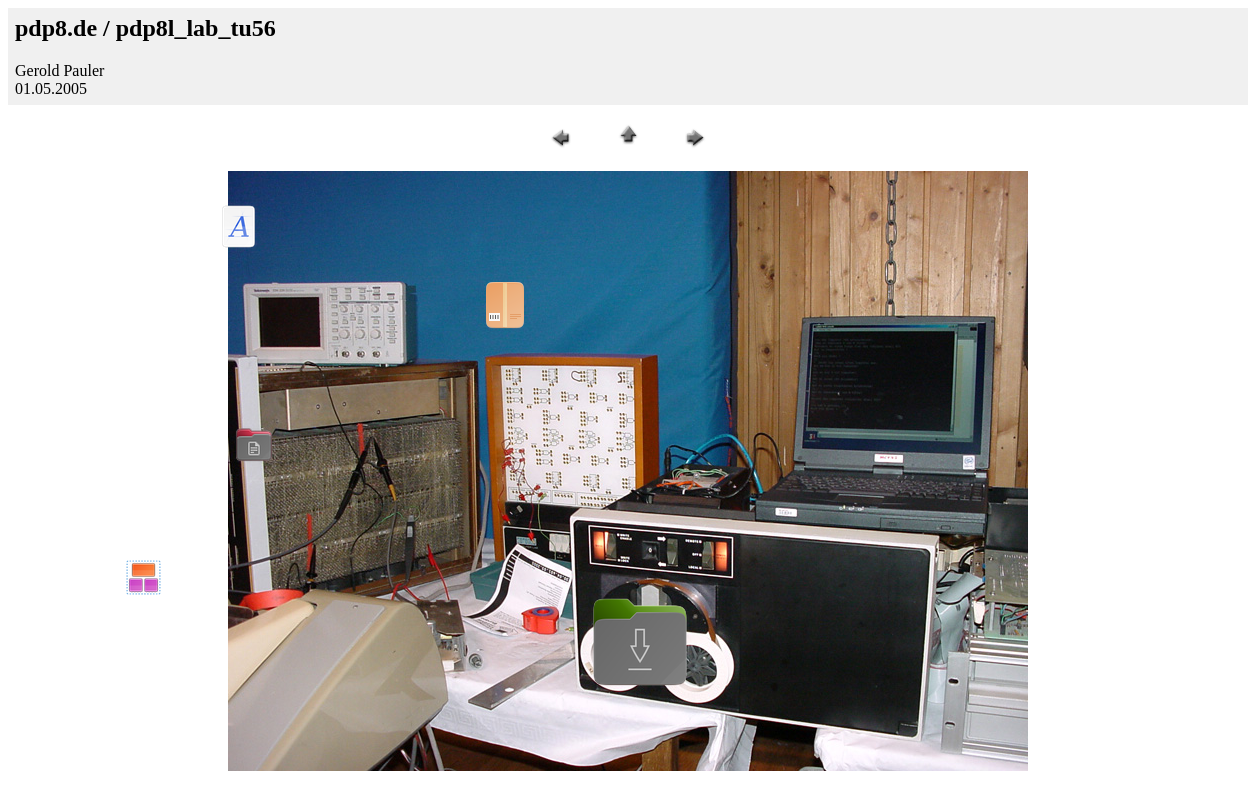  I want to click on open a font file, so click(238, 226).